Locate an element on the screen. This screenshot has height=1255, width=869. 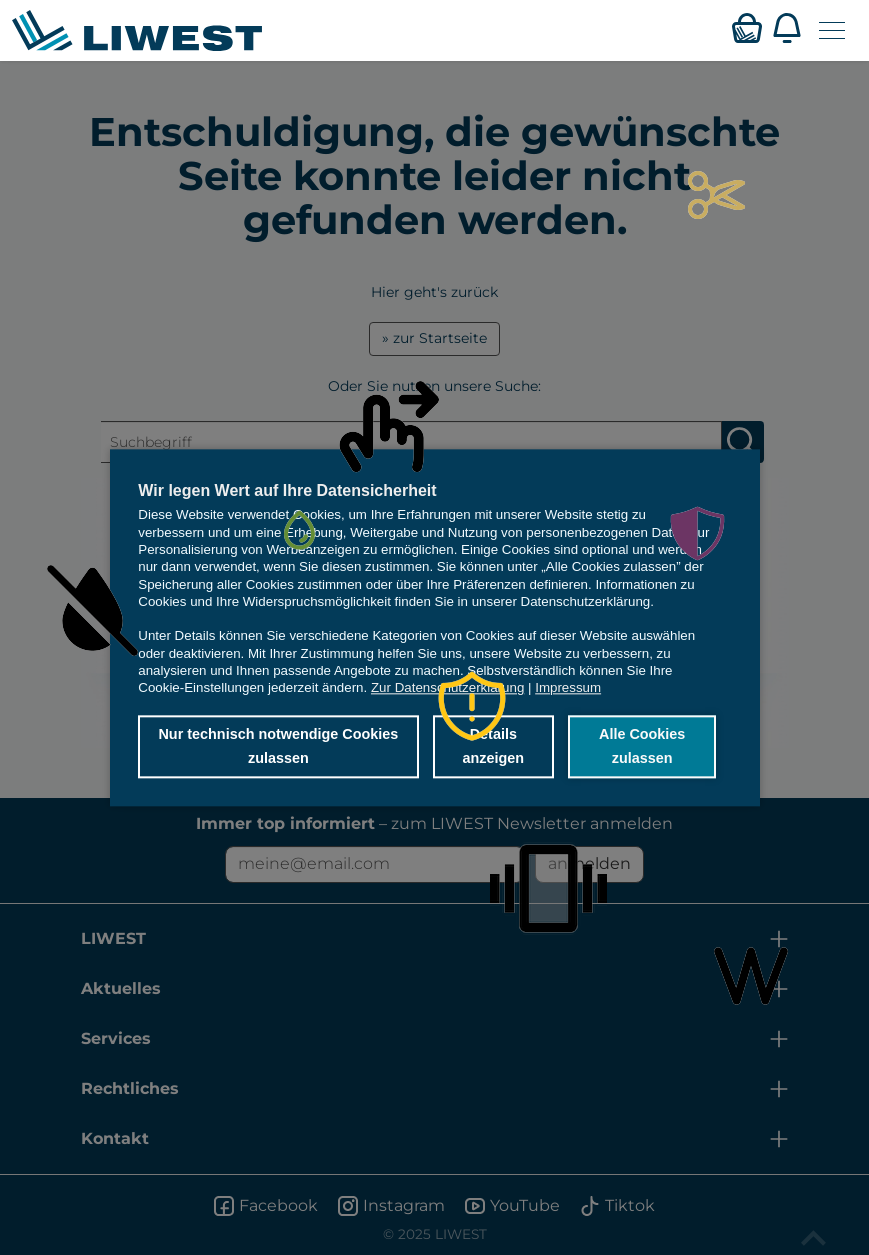
cut selected content is located at coordinates (716, 195).